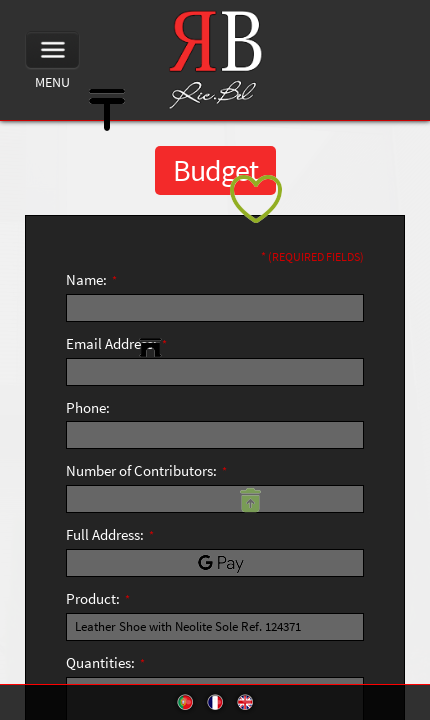 The height and width of the screenshot is (720, 430). Describe the element at coordinates (107, 110) in the screenshot. I see `indicates kazakhstani tenge currency` at that location.